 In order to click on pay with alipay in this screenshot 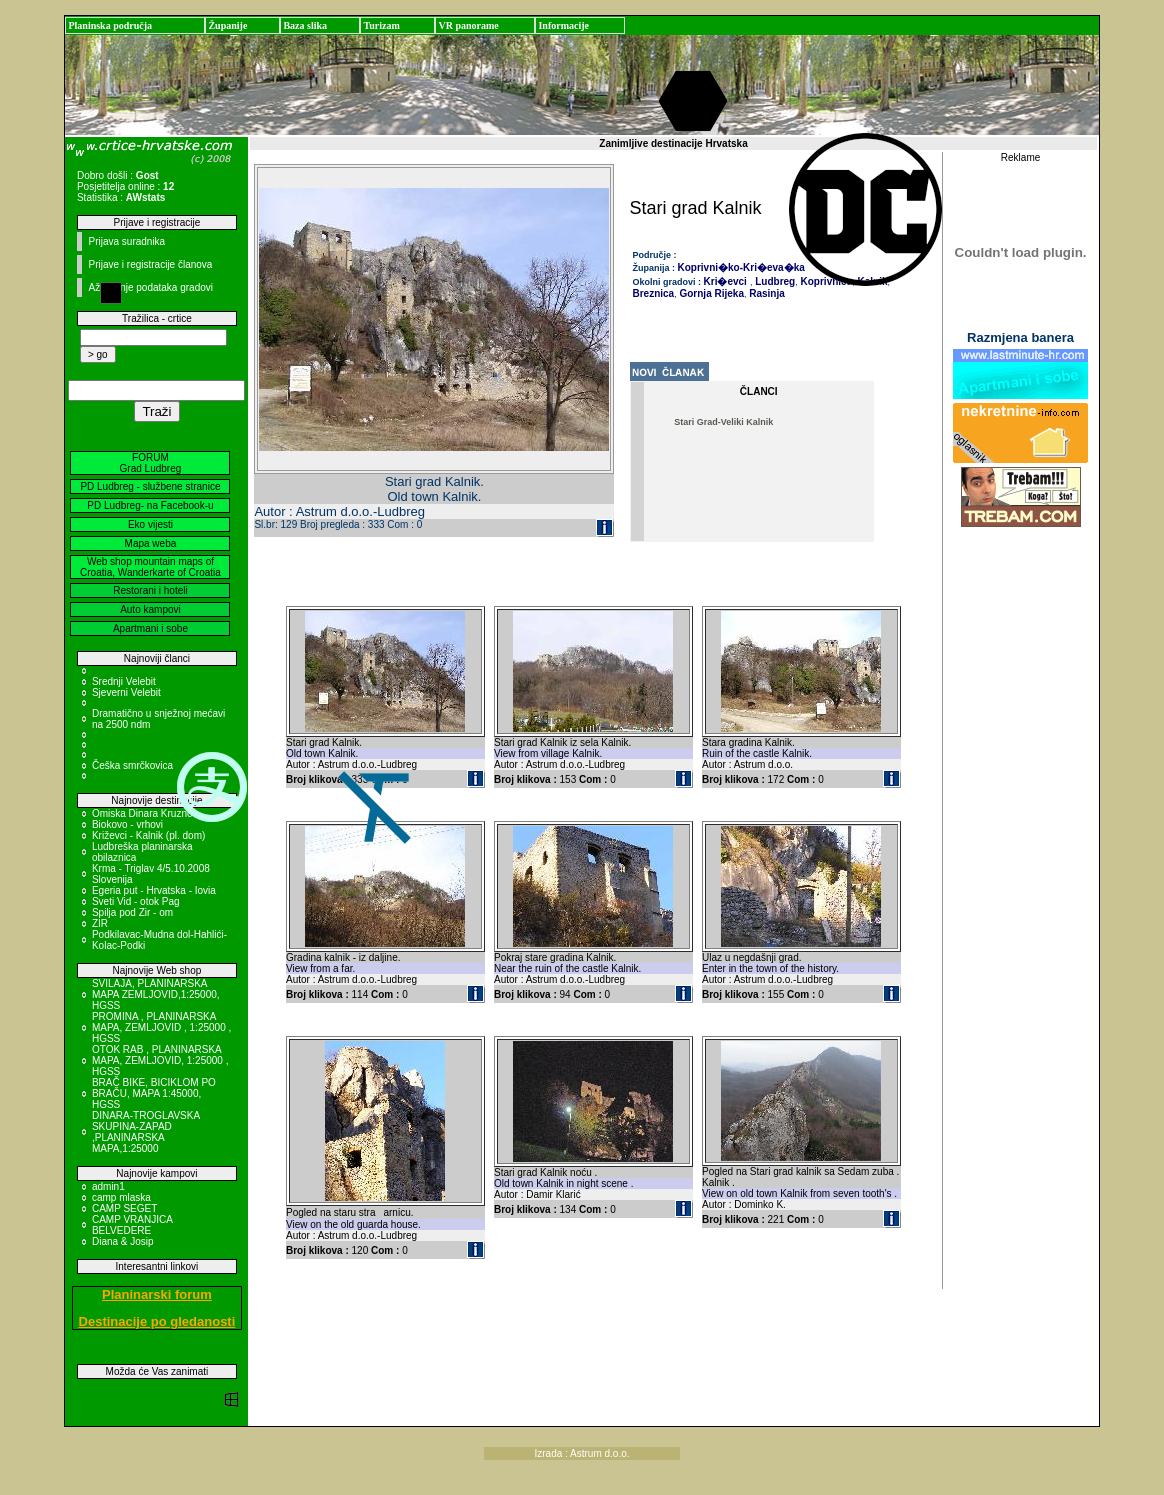, I will do `click(212, 787)`.